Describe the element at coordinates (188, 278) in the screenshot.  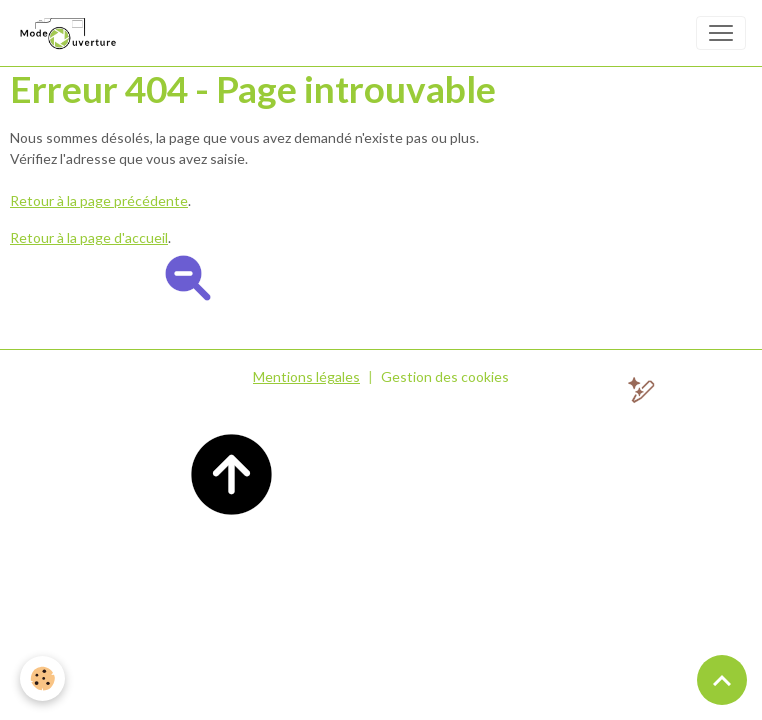
I see `zoom out to see more content` at that location.